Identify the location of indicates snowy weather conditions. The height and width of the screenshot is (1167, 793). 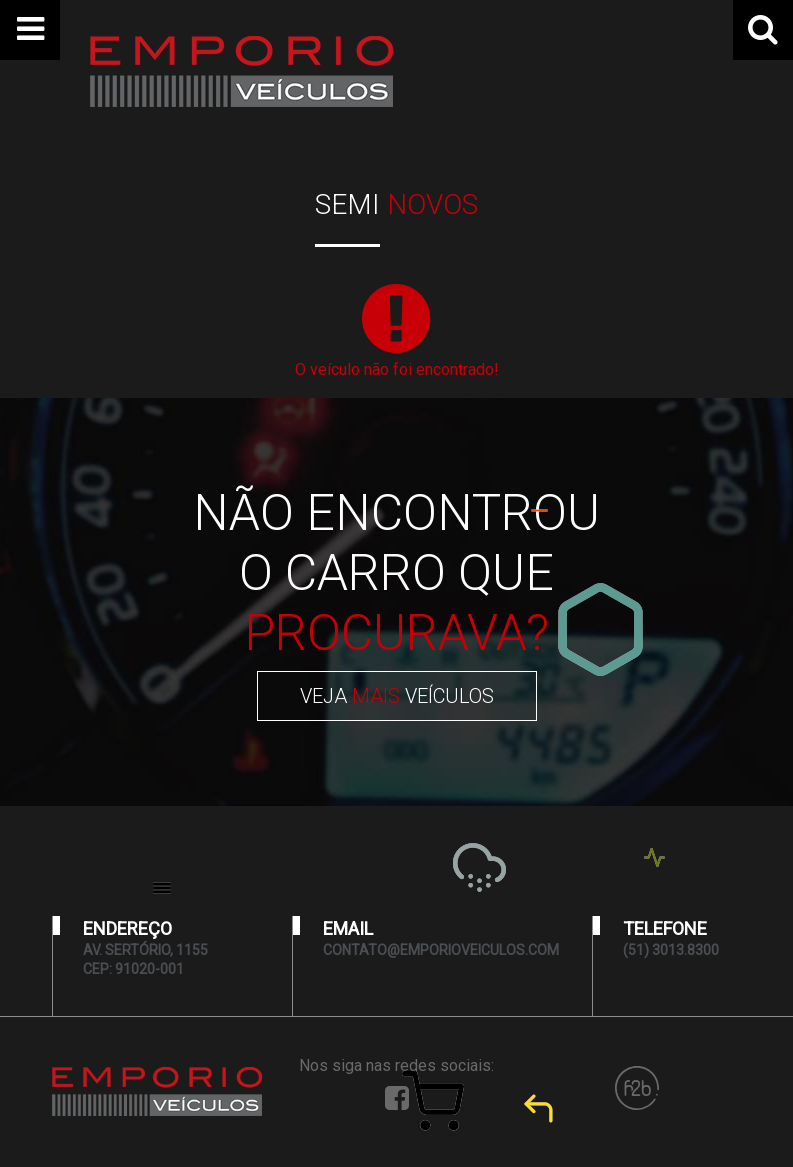
(479, 867).